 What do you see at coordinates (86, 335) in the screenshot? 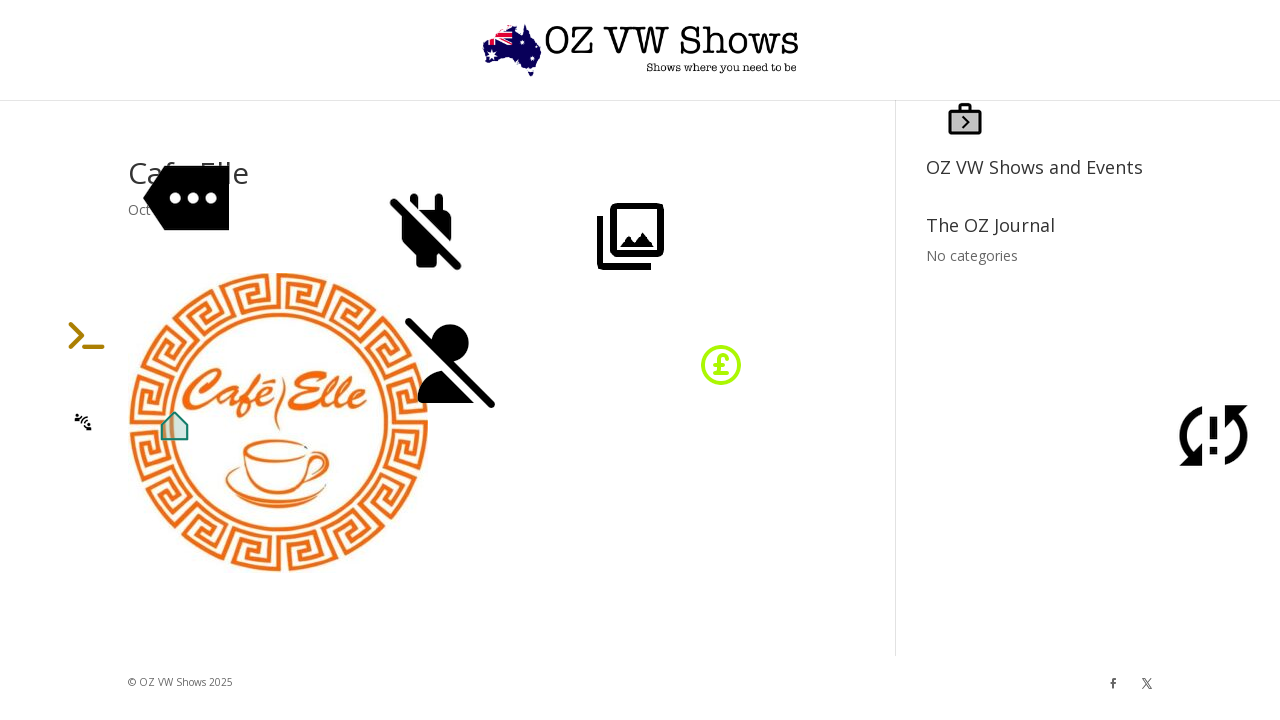
I see `open the command line terminal` at bounding box center [86, 335].